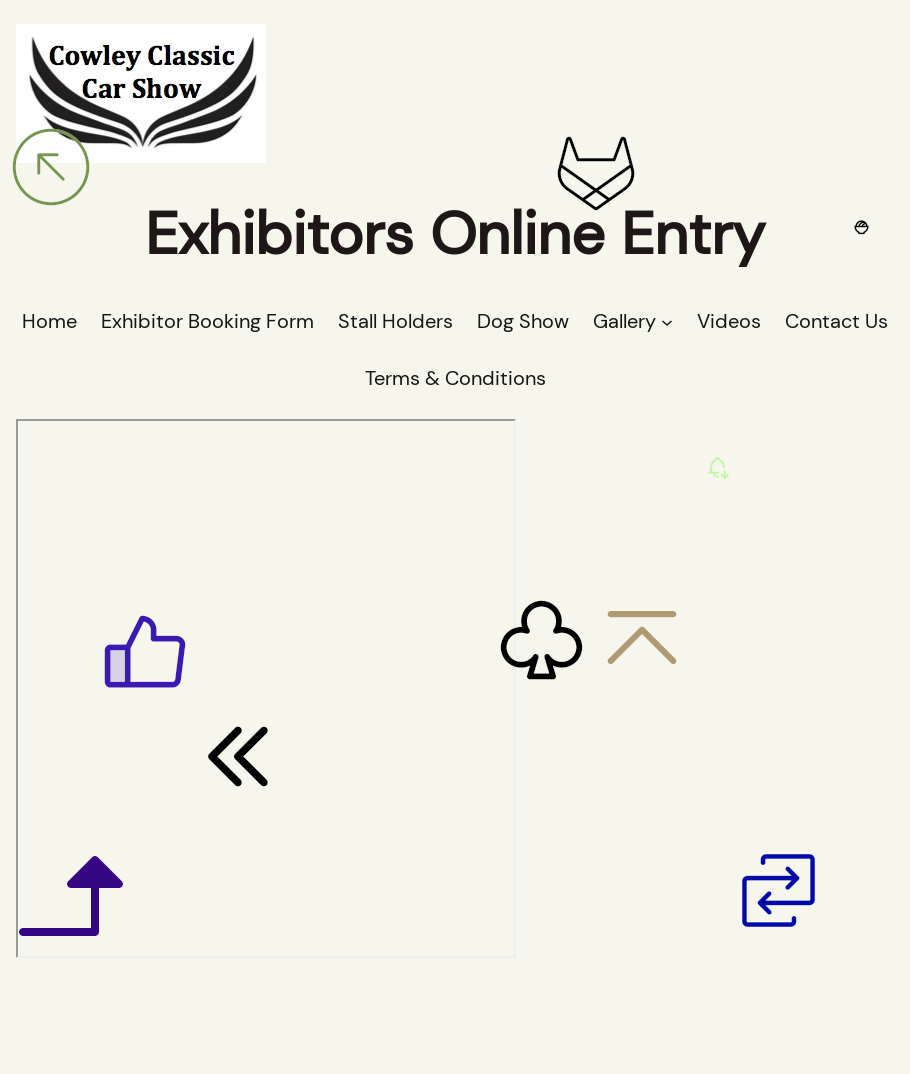 This screenshot has height=1074, width=910. What do you see at coordinates (778, 890) in the screenshot?
I see `swap or exchange items` at bounding box center [778, 890].